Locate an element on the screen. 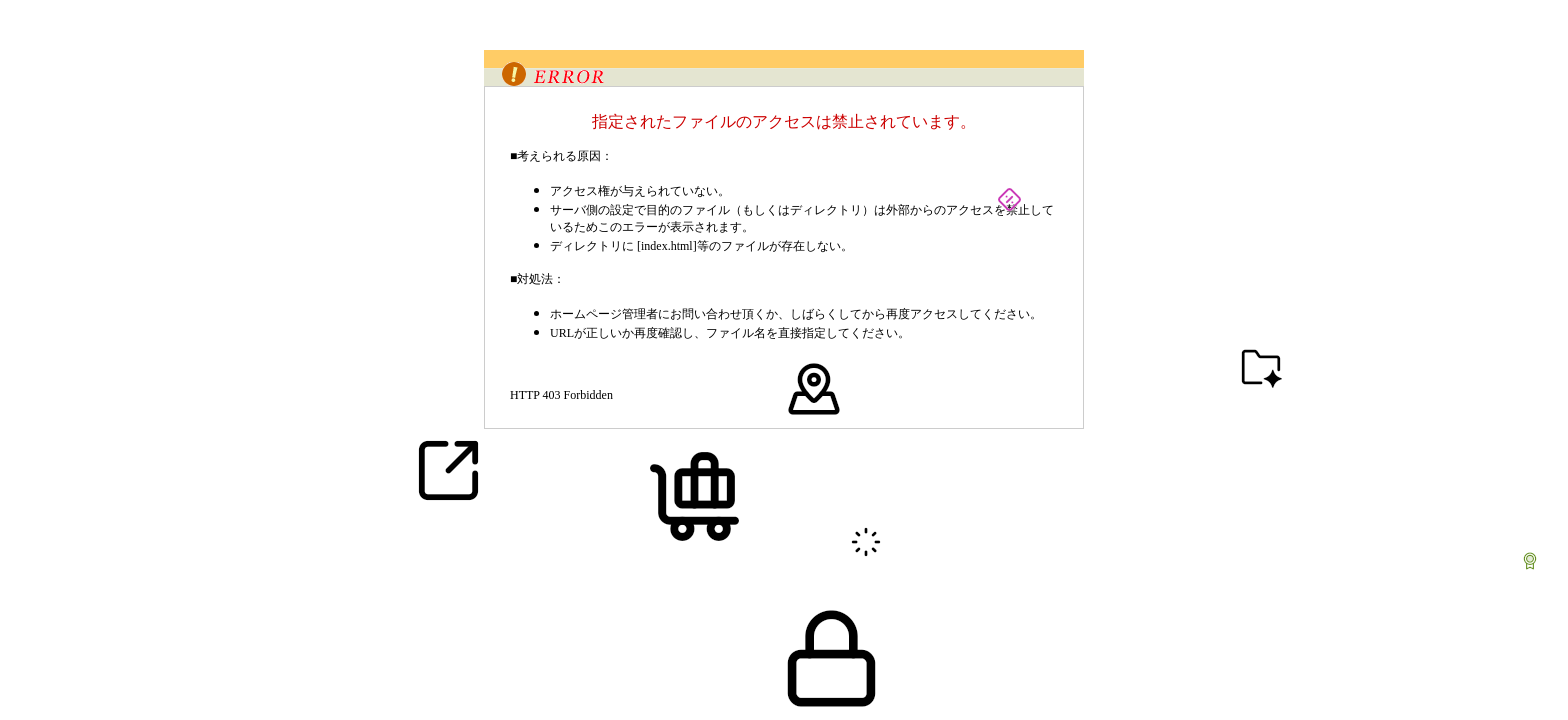  open link in a new window or tab is located at coordinates (448, 470).